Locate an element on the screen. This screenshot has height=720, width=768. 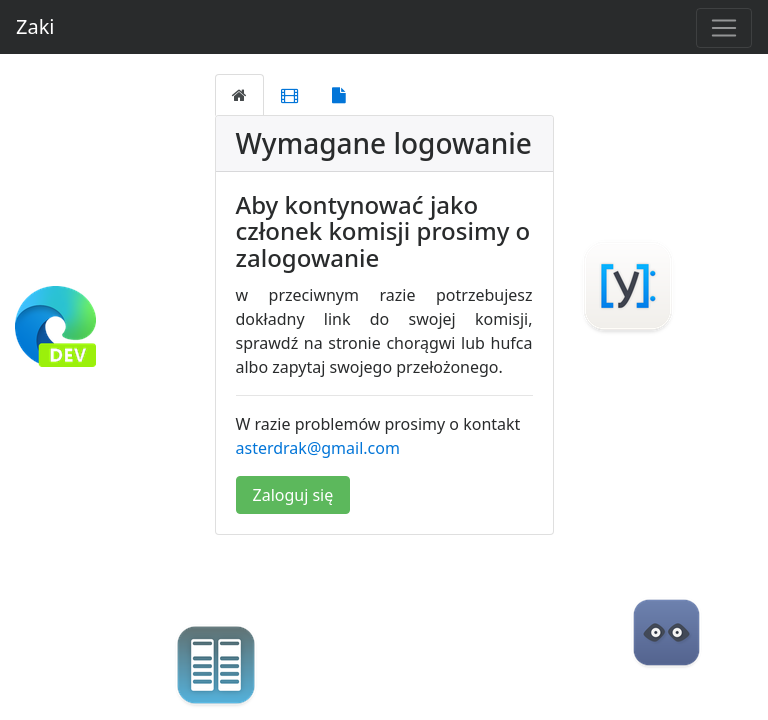
open jupyter notebook for interactive python coding is located at coordinates (628, 286).